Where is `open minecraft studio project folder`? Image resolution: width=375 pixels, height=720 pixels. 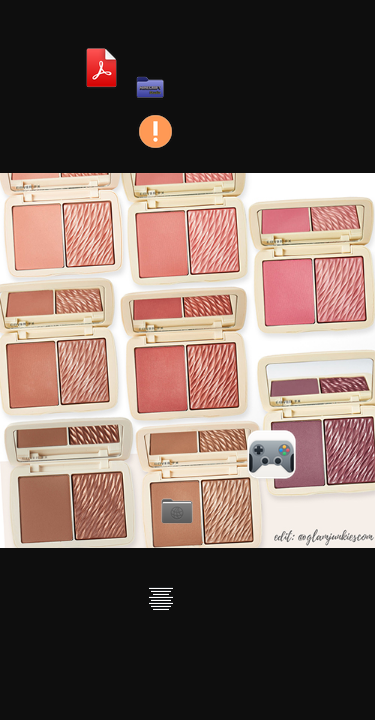
open minecraft studio project folder is located at coordinates (150, 88).